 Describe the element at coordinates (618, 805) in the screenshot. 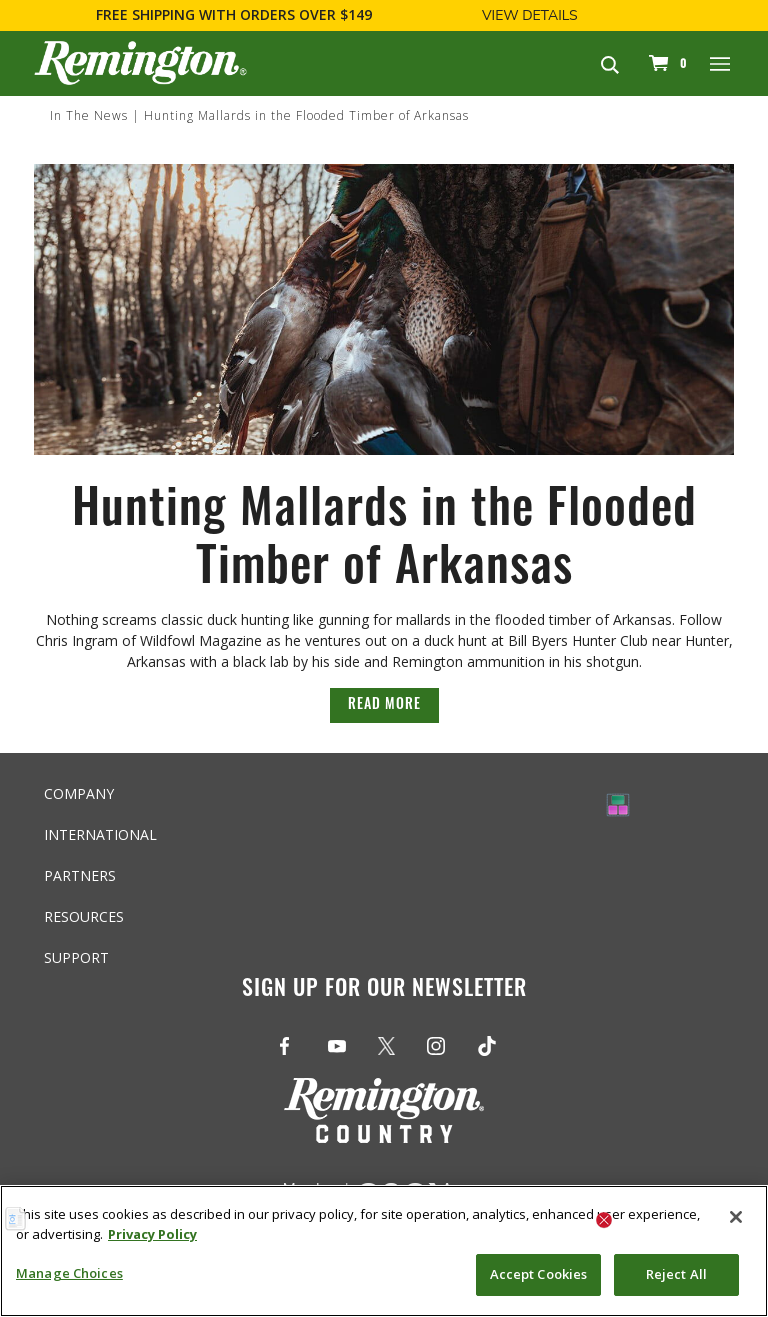

I see `select all items in the current view` at that location.